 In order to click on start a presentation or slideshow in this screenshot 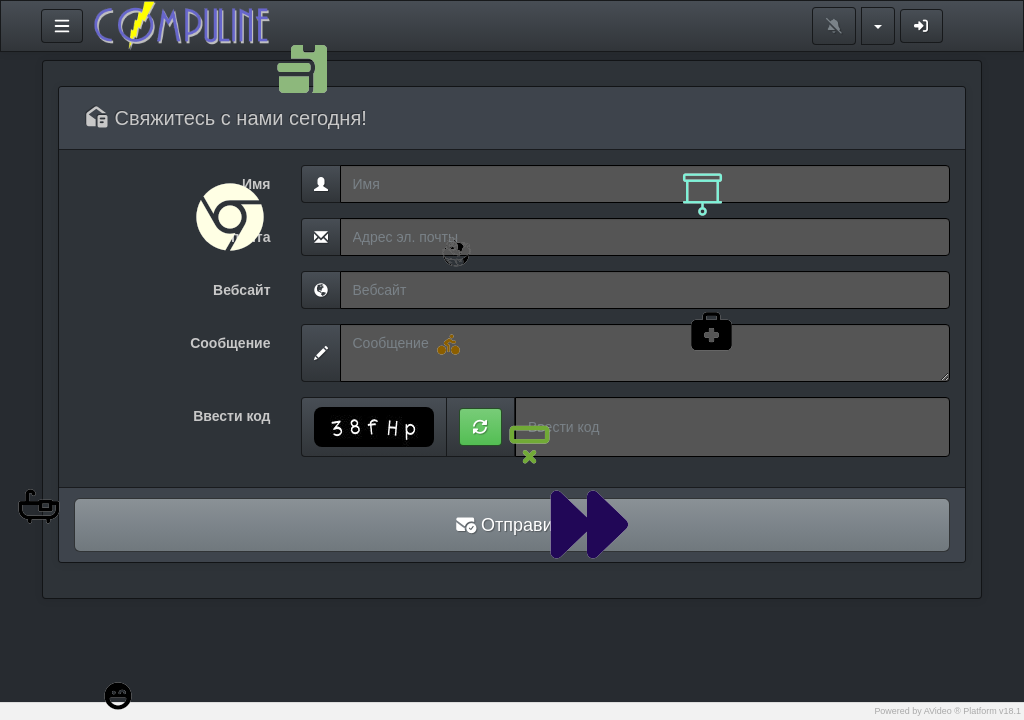, I will do `click(702, 191)`.